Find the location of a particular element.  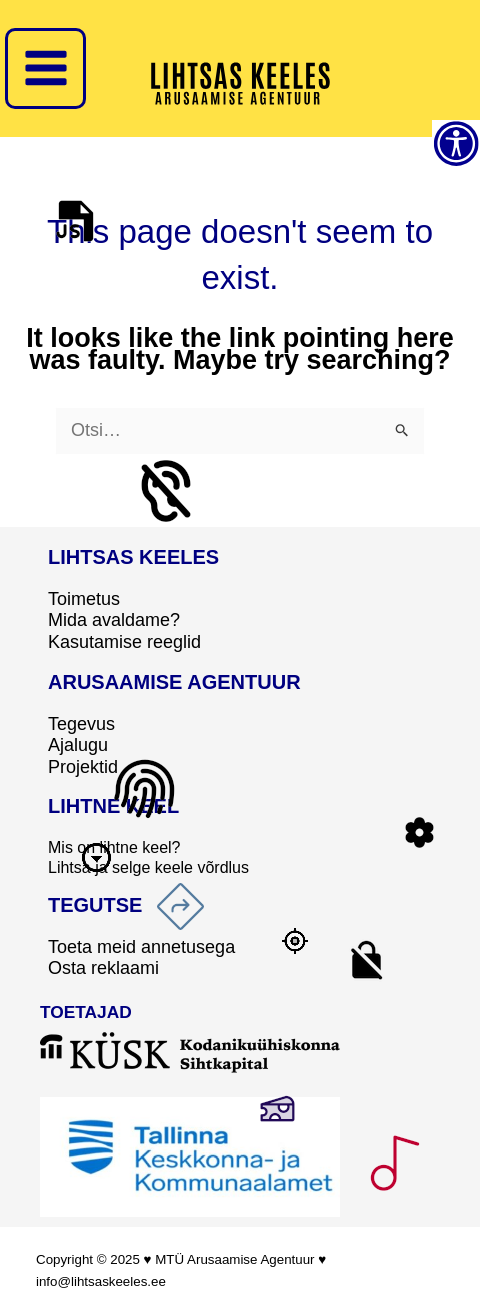

play or access music is located at coordinates (395, 1162).